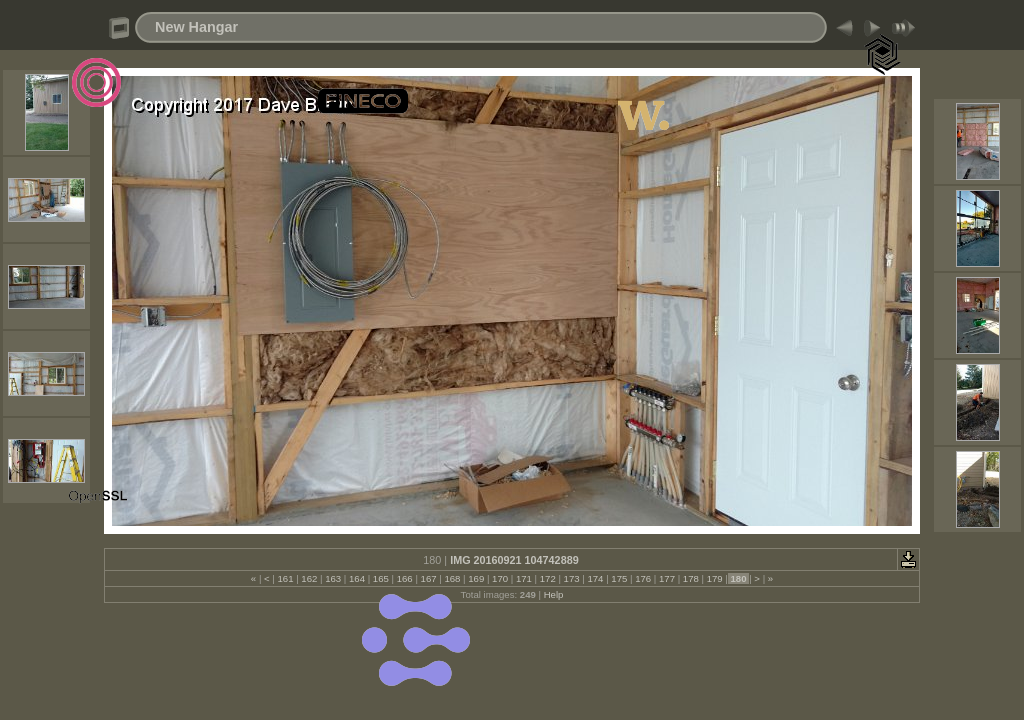  What do you see at coordinates (96, 82) in the screenshot?
I see `open zen browser` at bounding box center [96, 82].